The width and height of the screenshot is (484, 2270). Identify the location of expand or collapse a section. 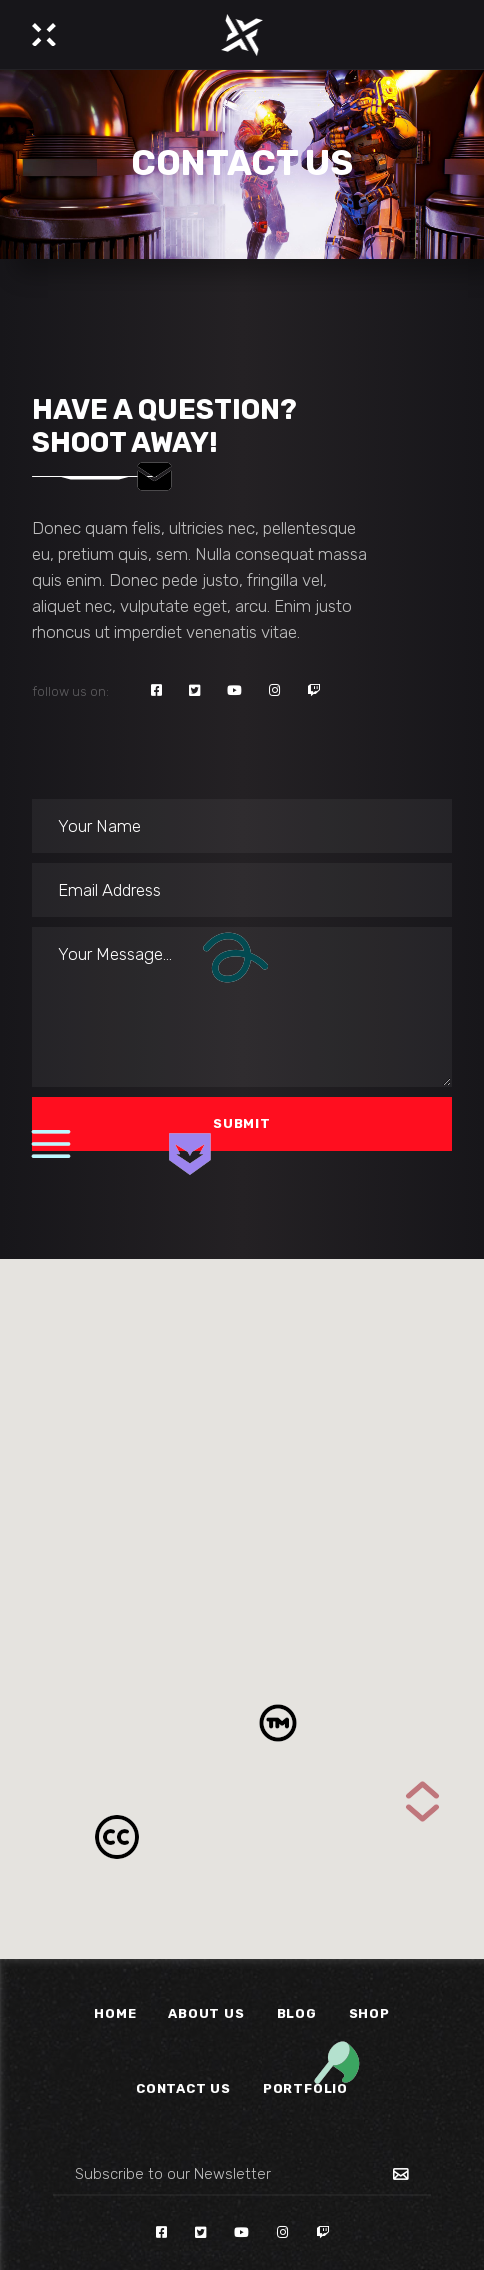
(422, 1801).